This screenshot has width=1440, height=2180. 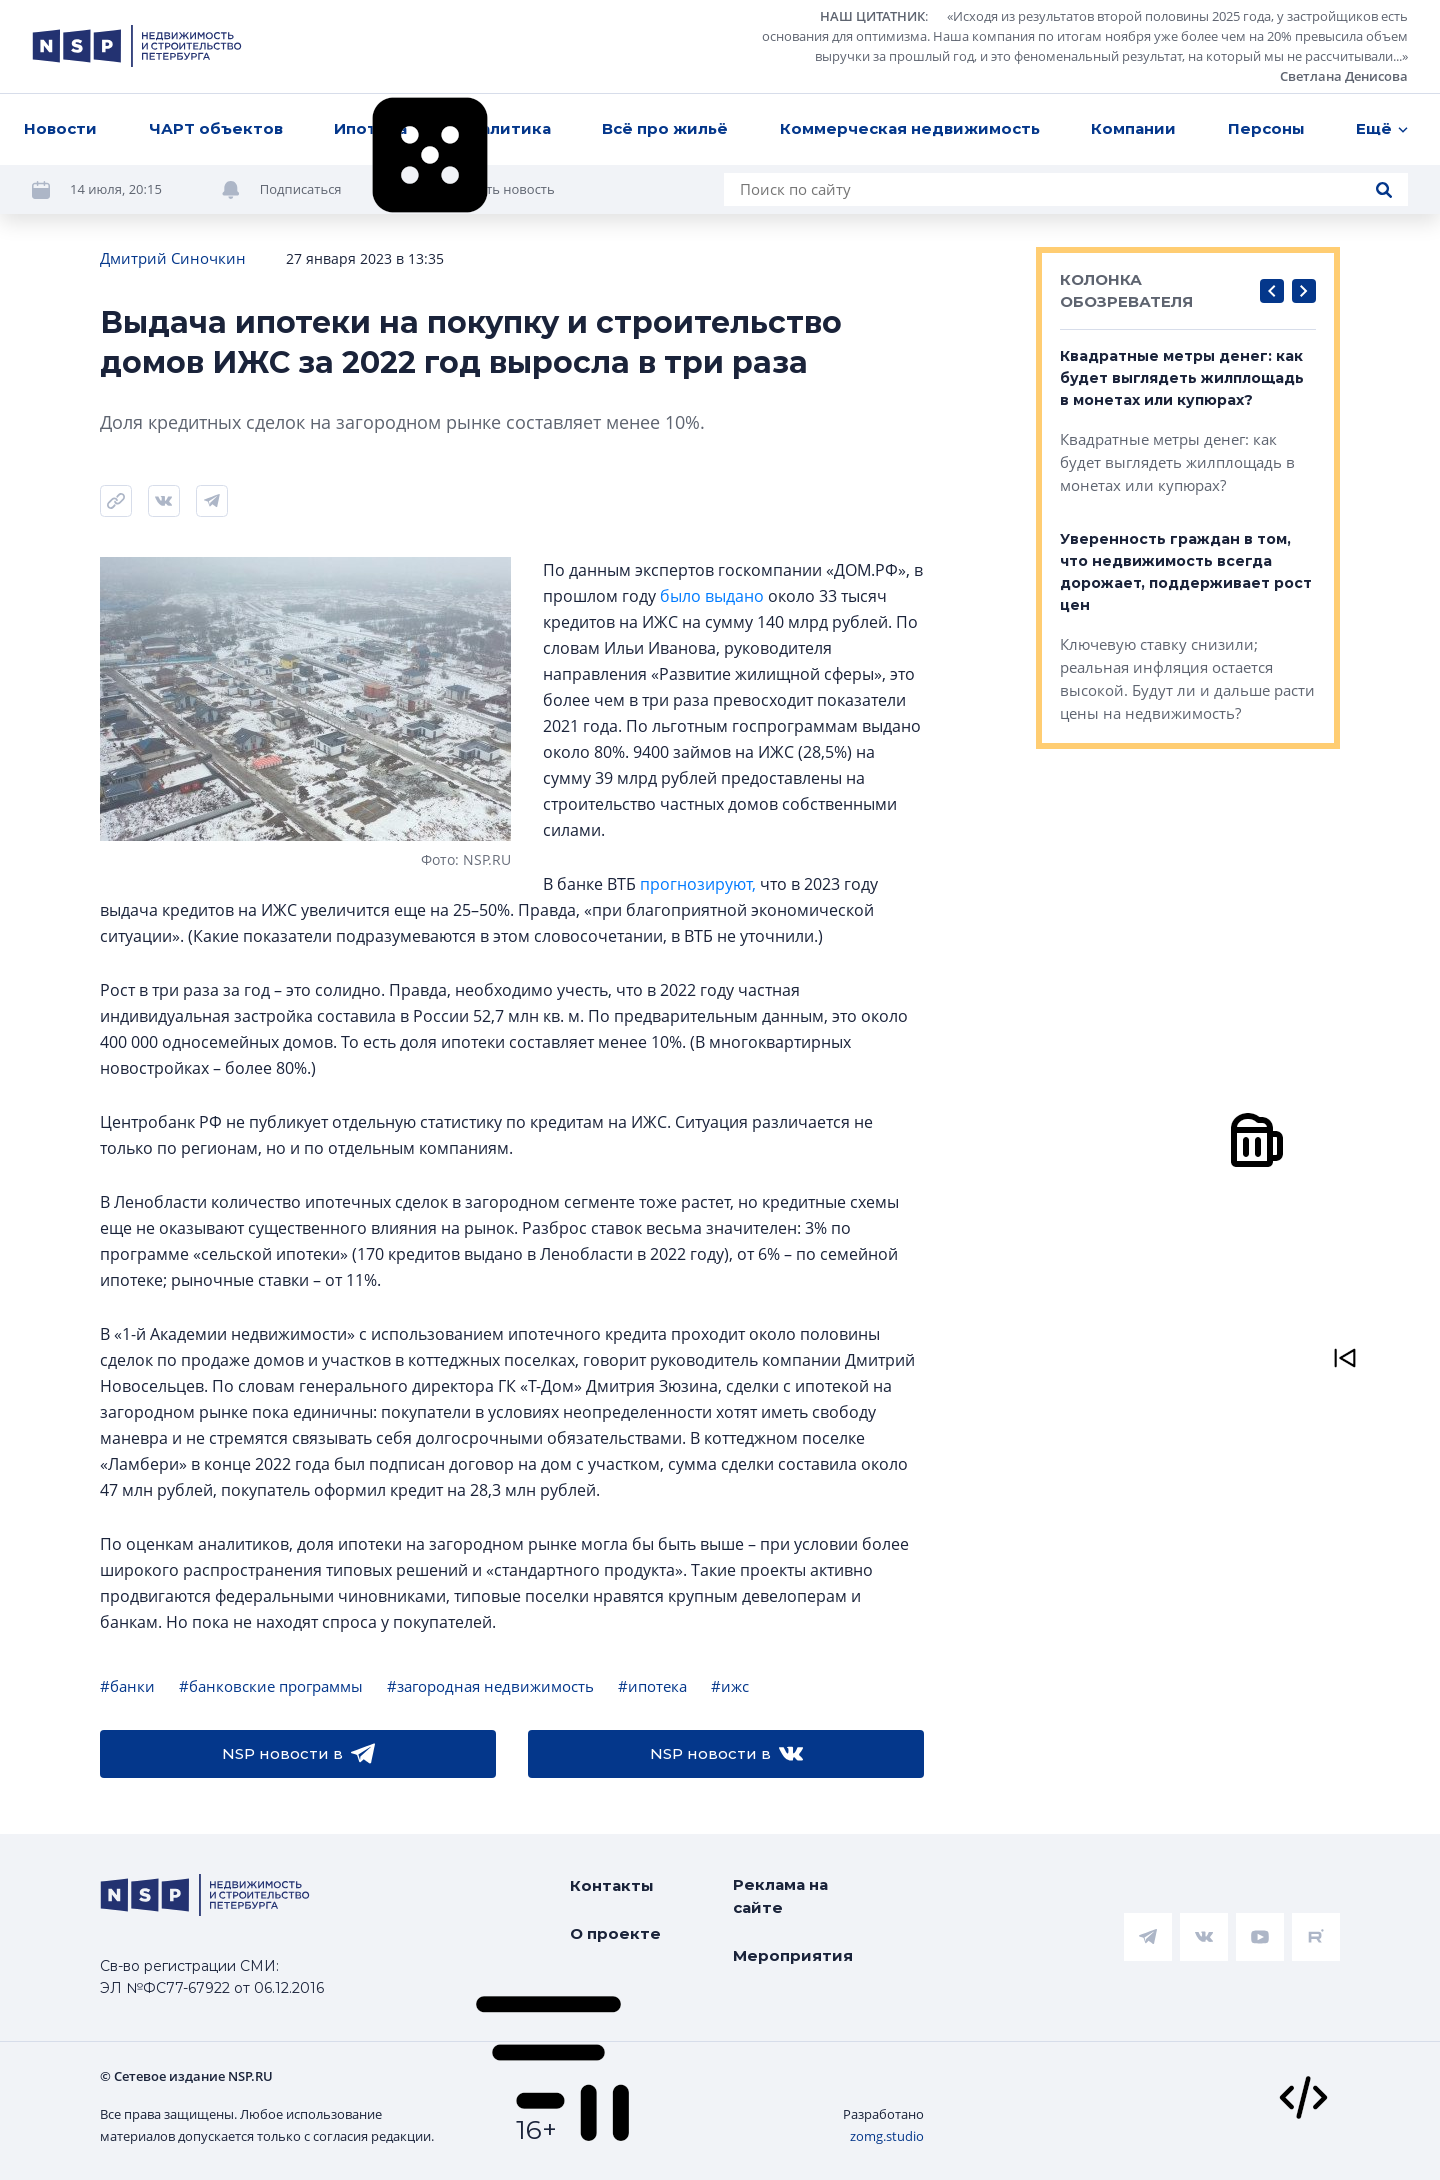 What do you see at coordinates (548, 2052) in the screenshot?
I see `pause active filter operation` at bounding box center [548, 2052].